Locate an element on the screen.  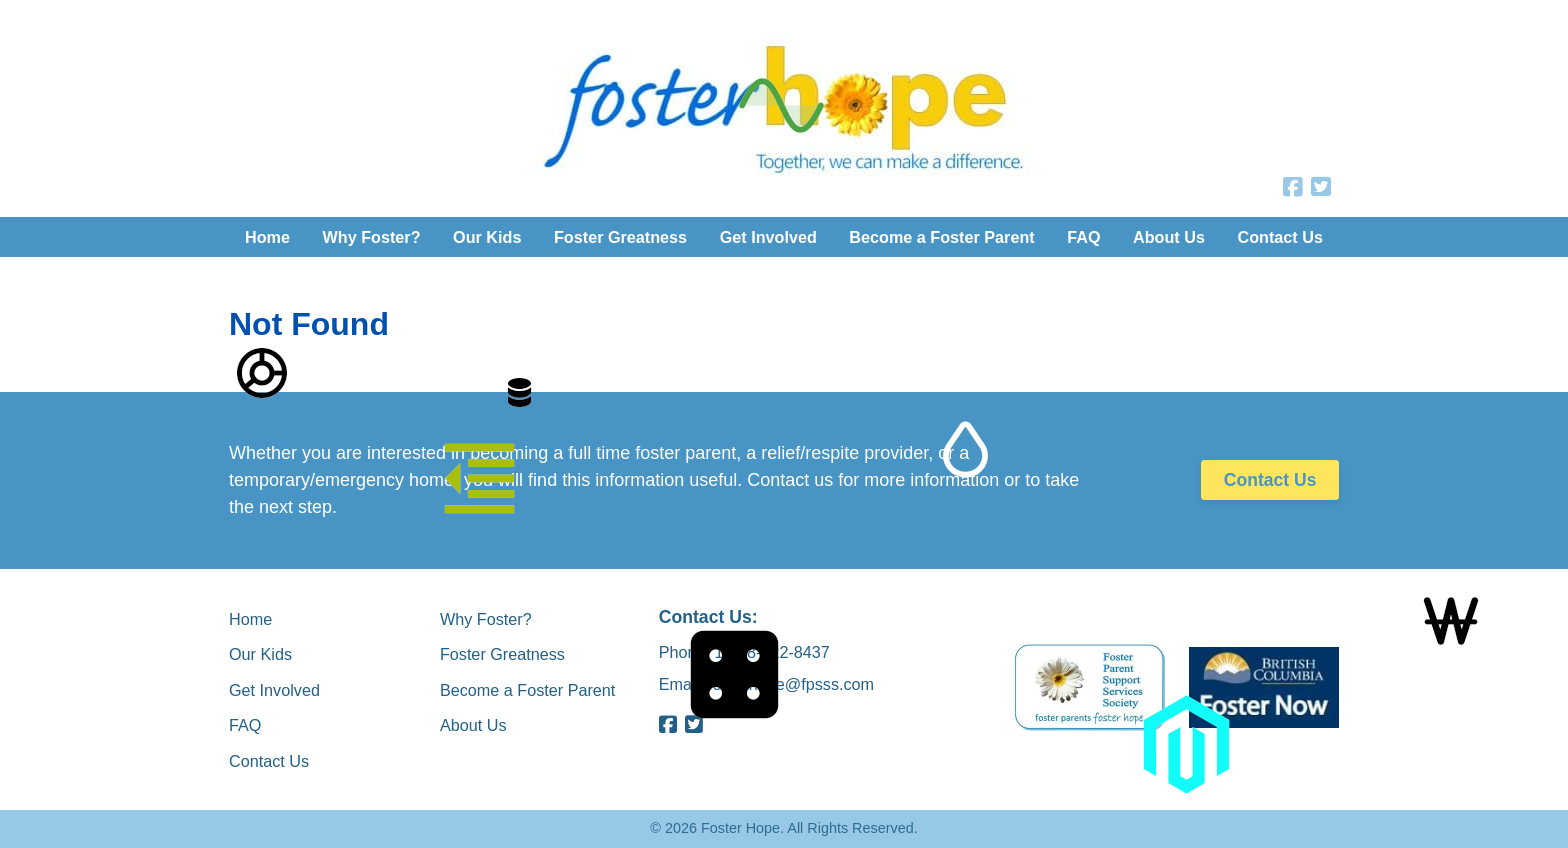
magento e-commerce platform logo is located at coordinates (1186, 744).